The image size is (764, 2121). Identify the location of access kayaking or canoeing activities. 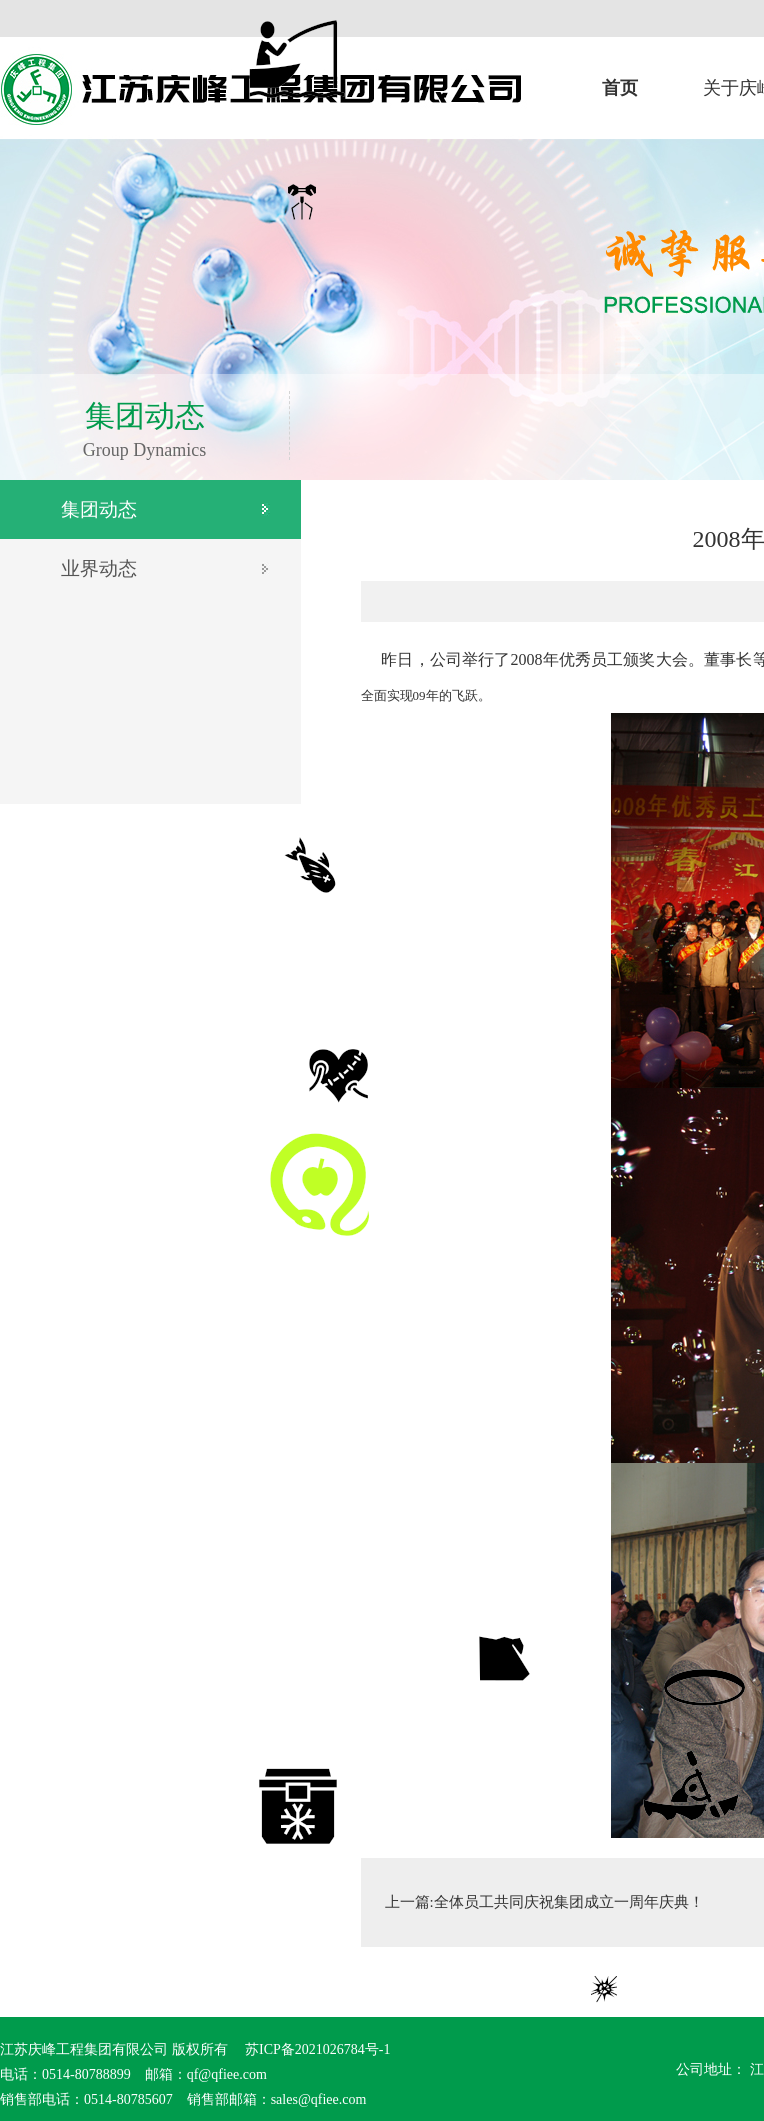
(691, 1789).